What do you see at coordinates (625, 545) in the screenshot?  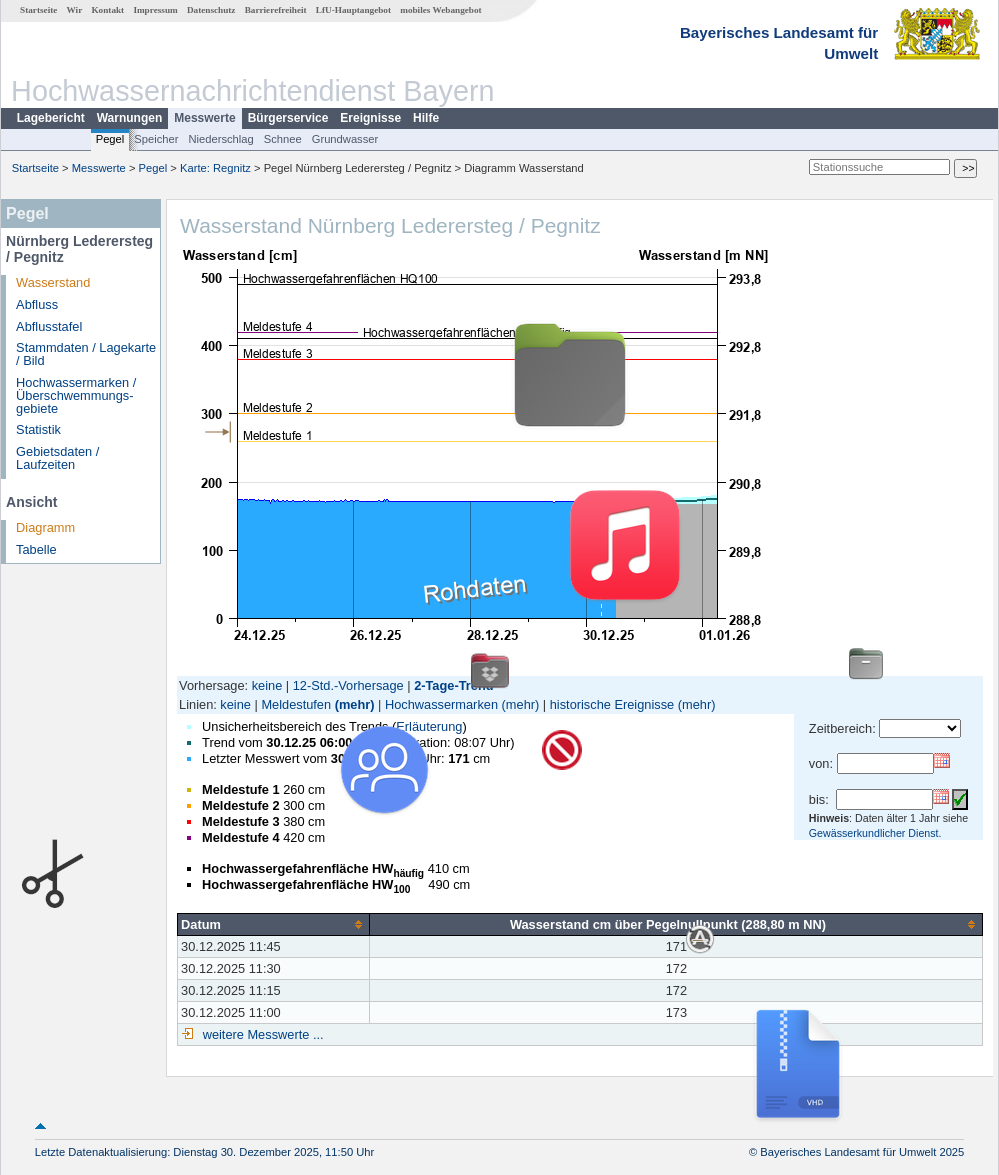 I see `open apple music app` at bounding box center [625, 545].